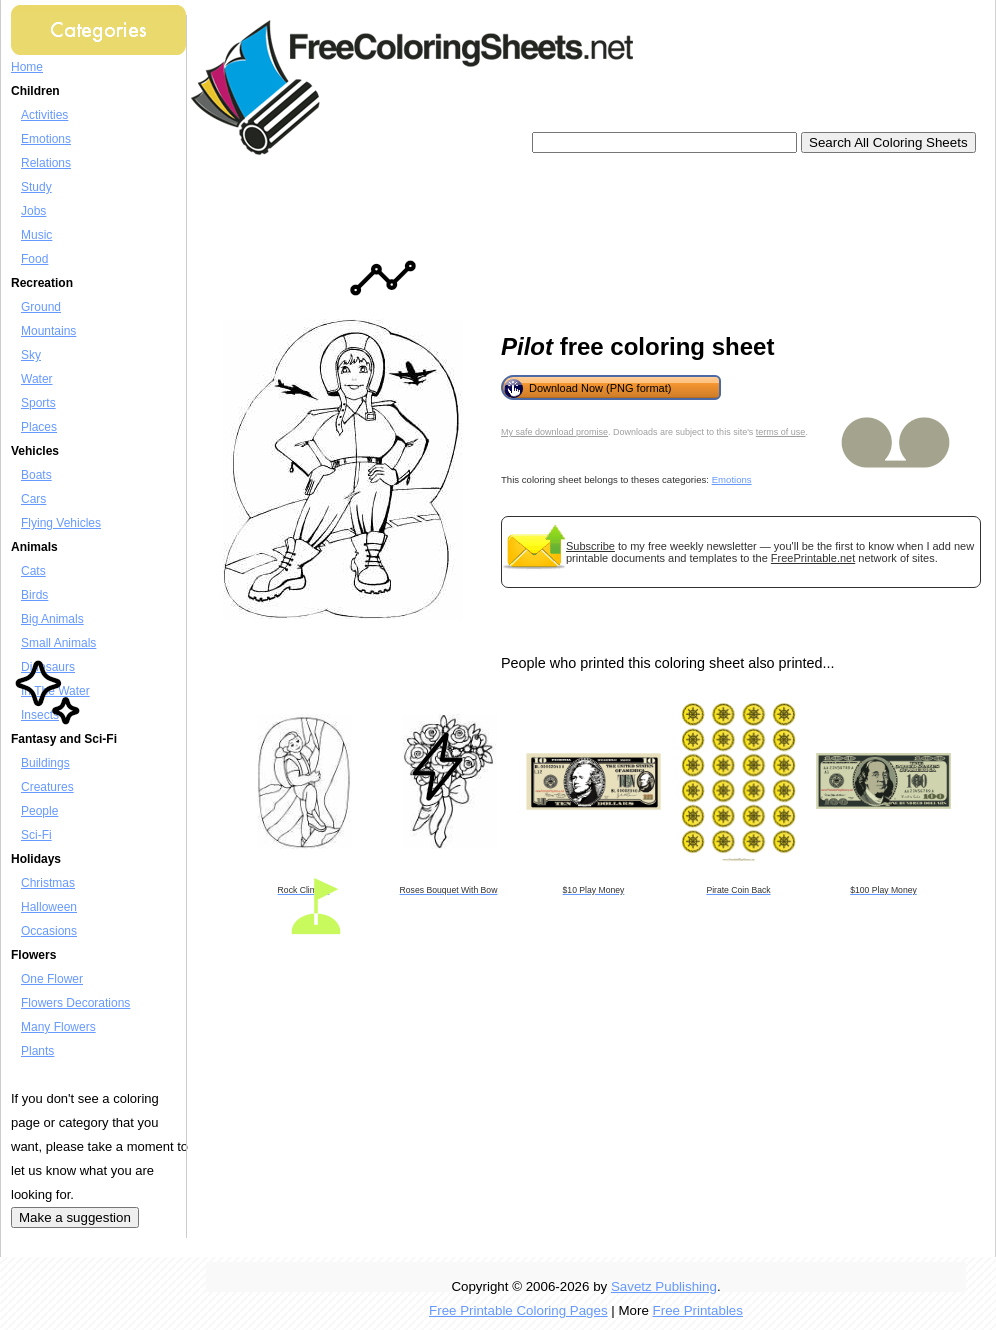 The width and height of the screenshot is (996, 1330). Describe the element at coordinates (437, 766) in the screenshot. I see `toggle flash on for camera` at that location.